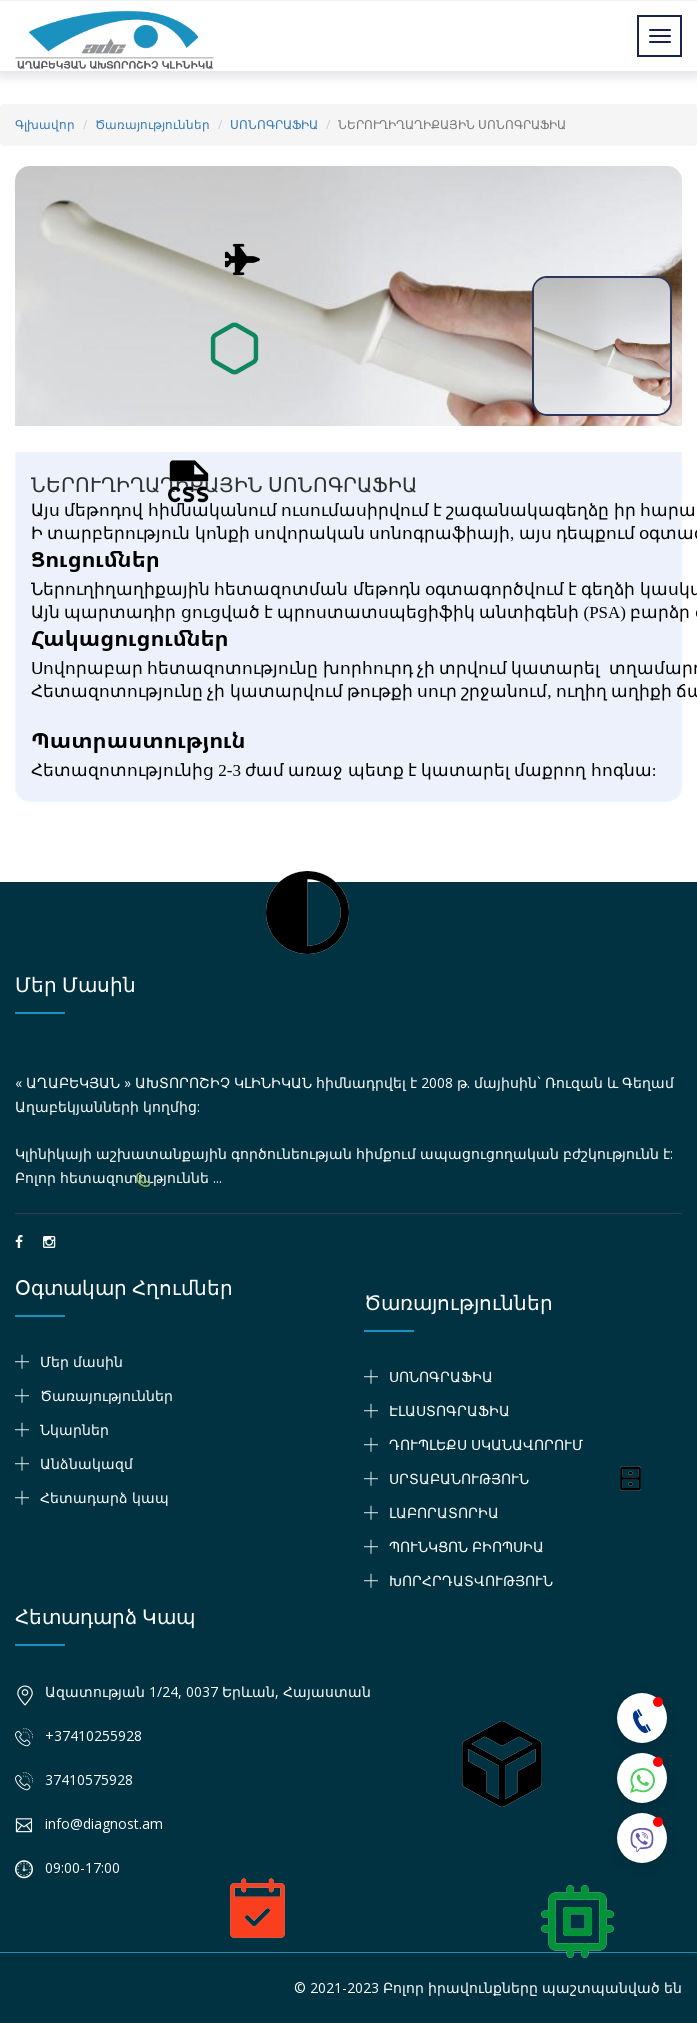  I want to click on make a phone call, so click(143, 1180).